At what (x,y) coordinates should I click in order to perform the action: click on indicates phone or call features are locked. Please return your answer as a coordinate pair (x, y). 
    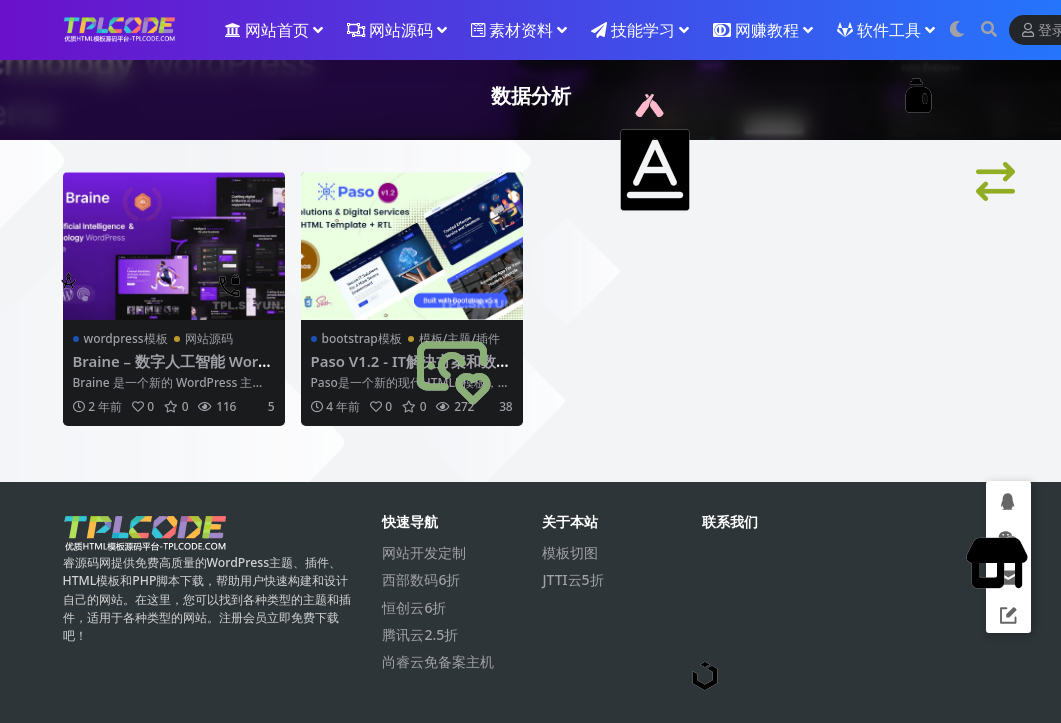
    Looking at the image, I should click on (229, 286).